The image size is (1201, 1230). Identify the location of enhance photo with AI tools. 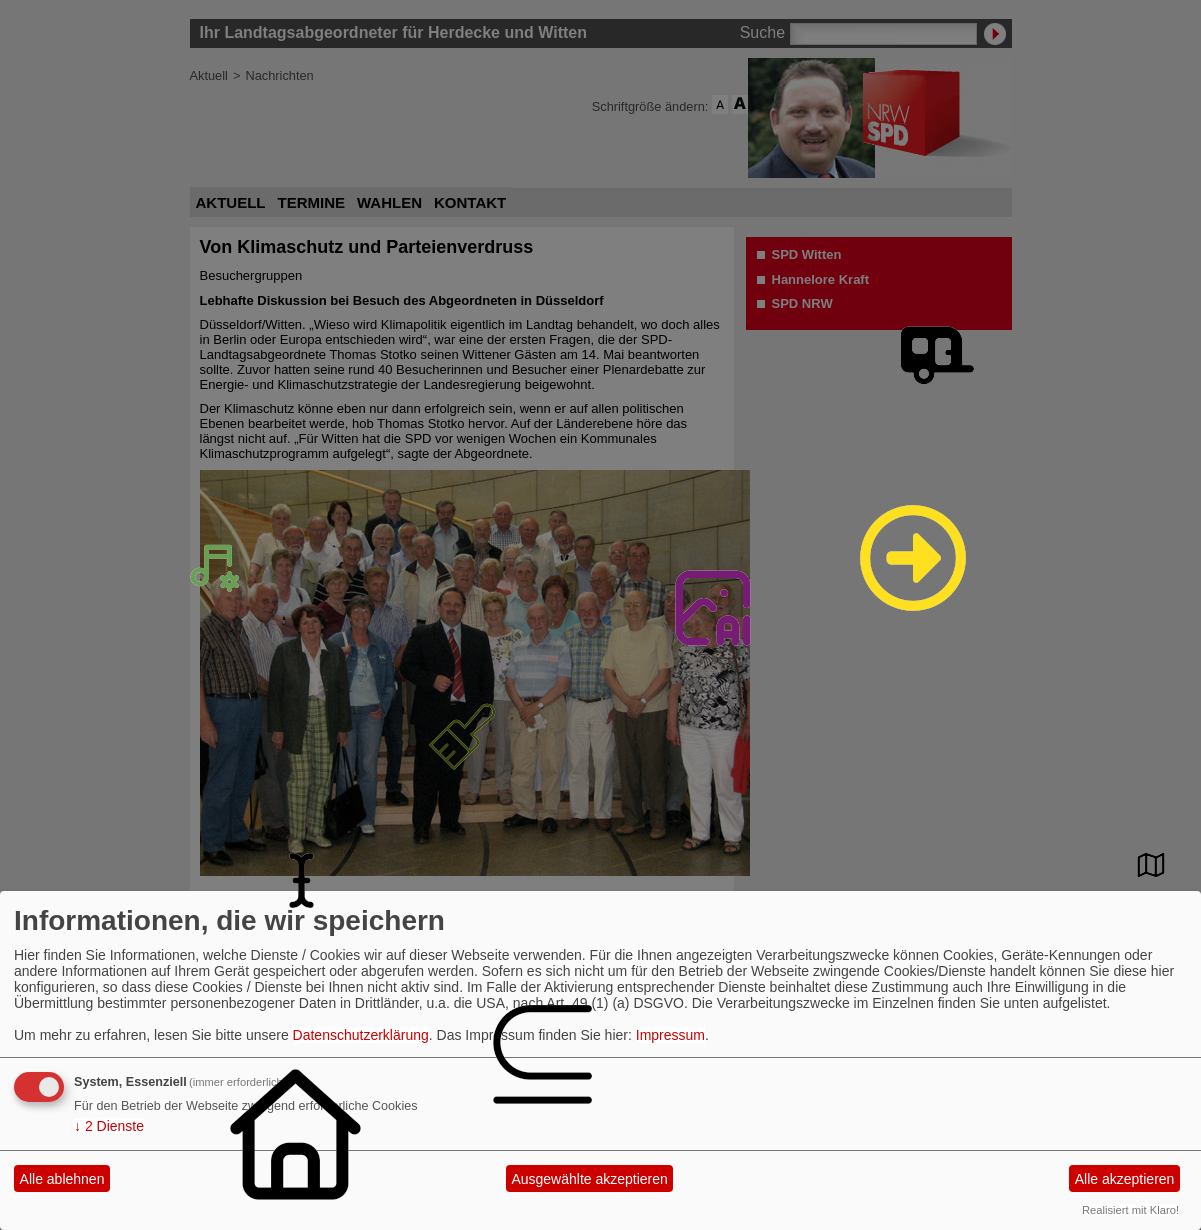
(713, 608).